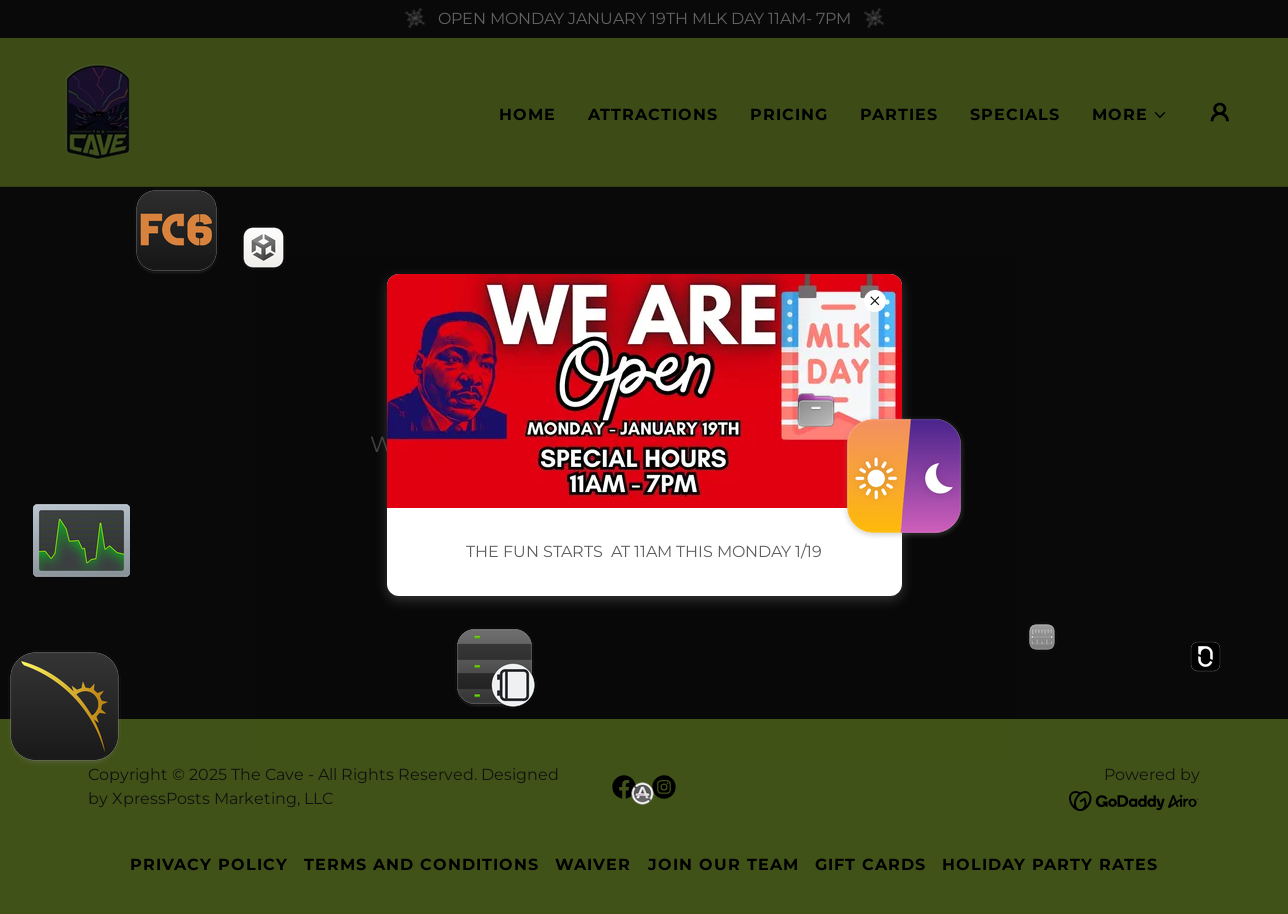 This screenshot has height=914, width=1288. What do you see at coordinates (176, 230) in the screenshot?
I see `launch Far Cry 6 game` at bounding box center [176, 230].